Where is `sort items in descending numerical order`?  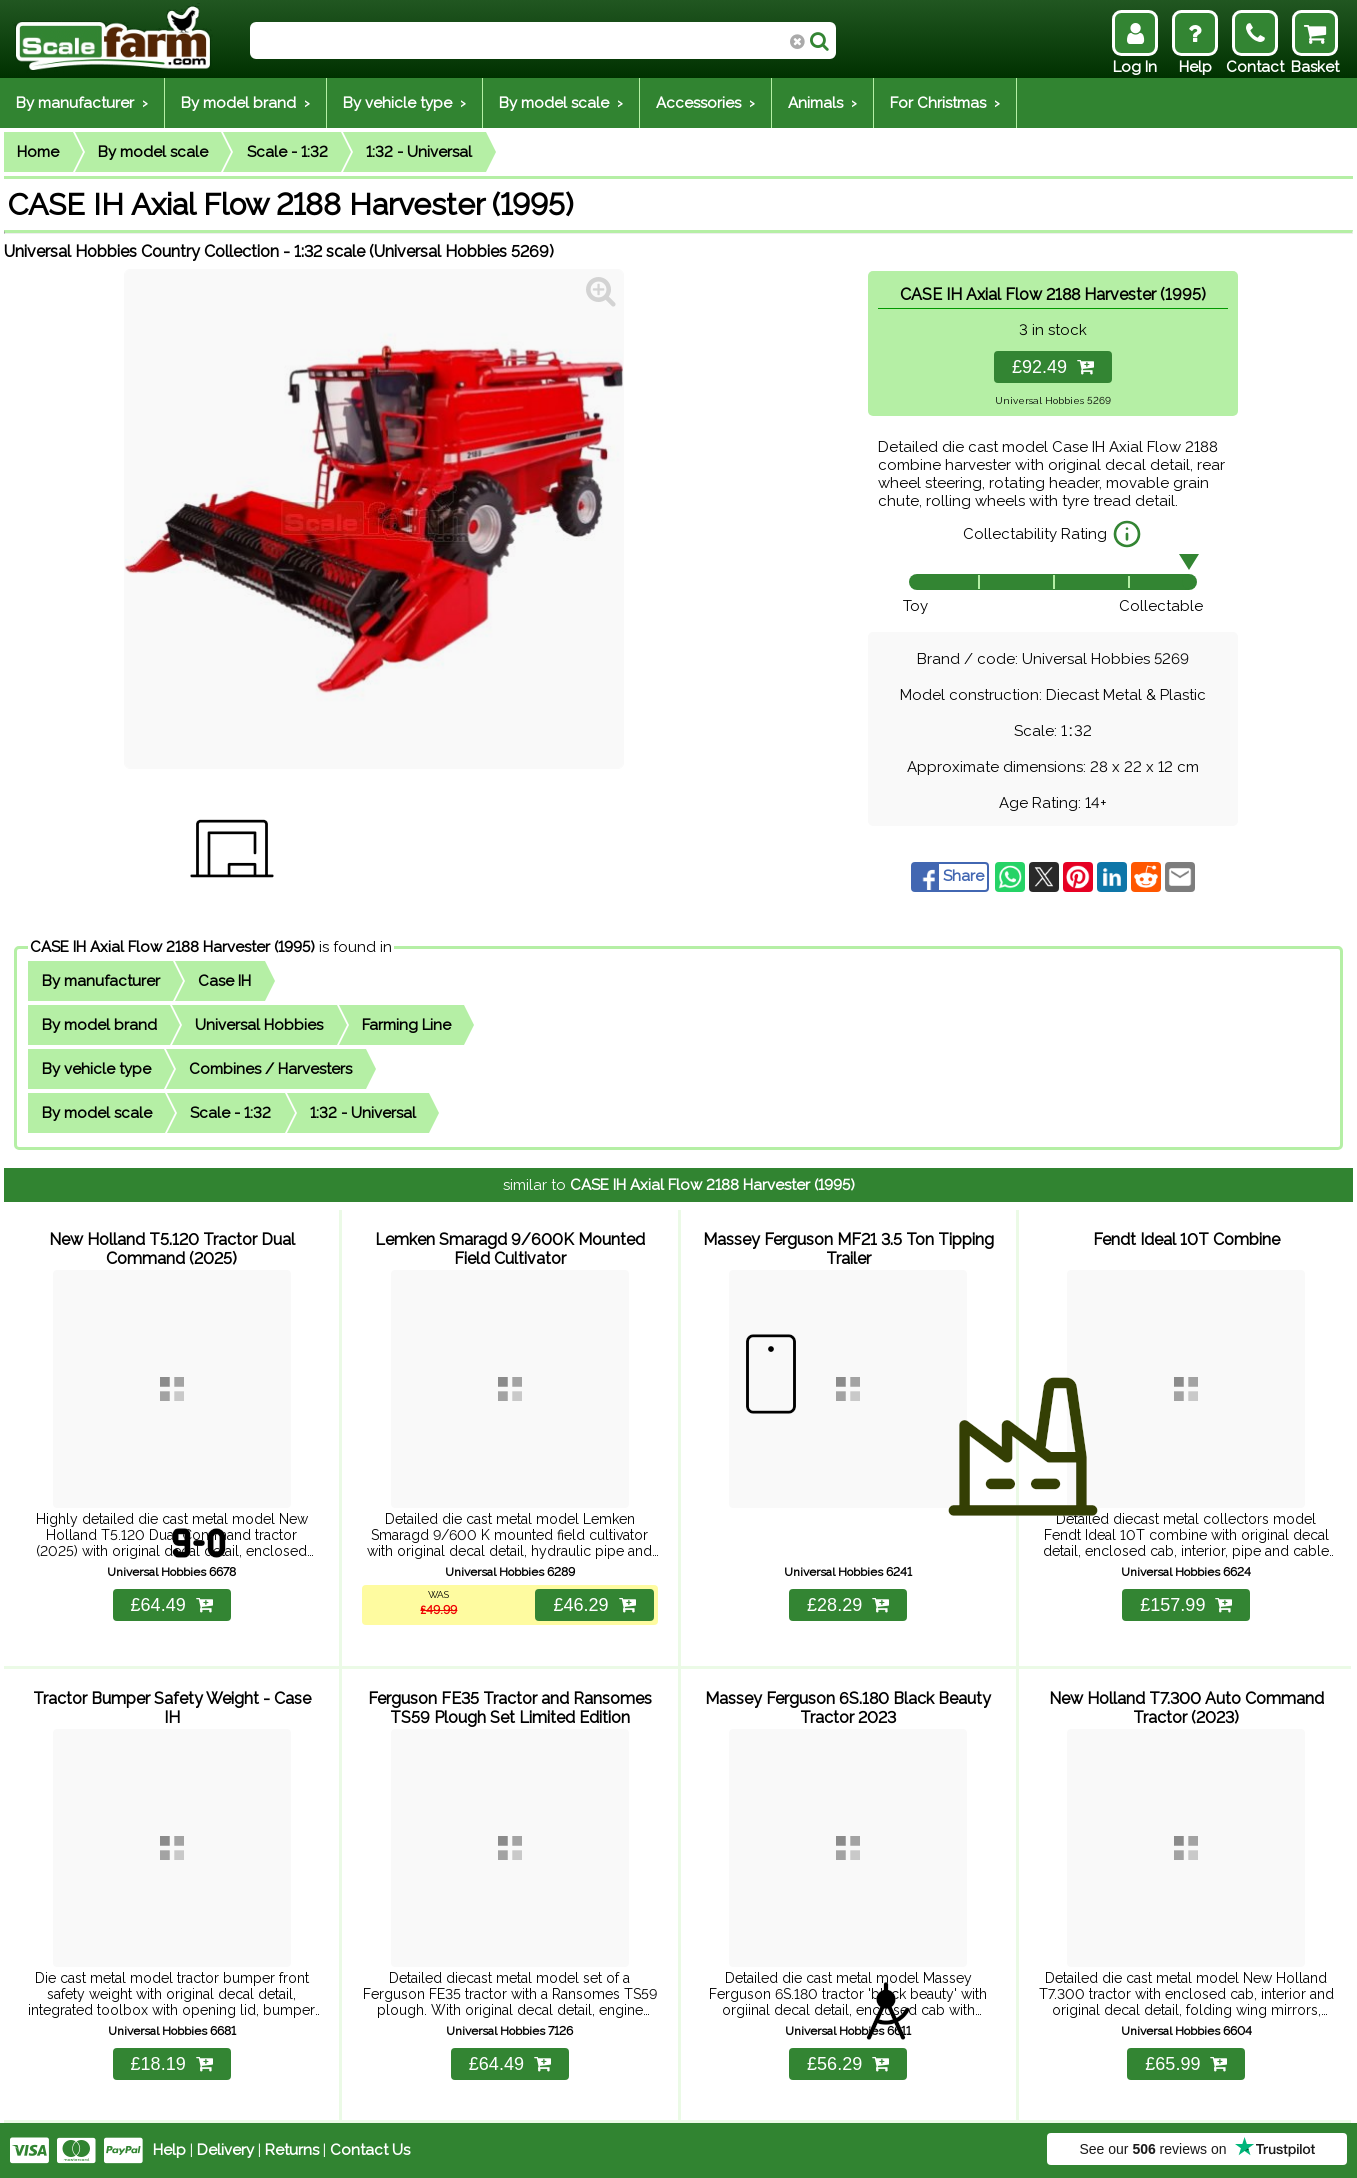 sort items in descending numerical order is located at coordinates (199, 1543).